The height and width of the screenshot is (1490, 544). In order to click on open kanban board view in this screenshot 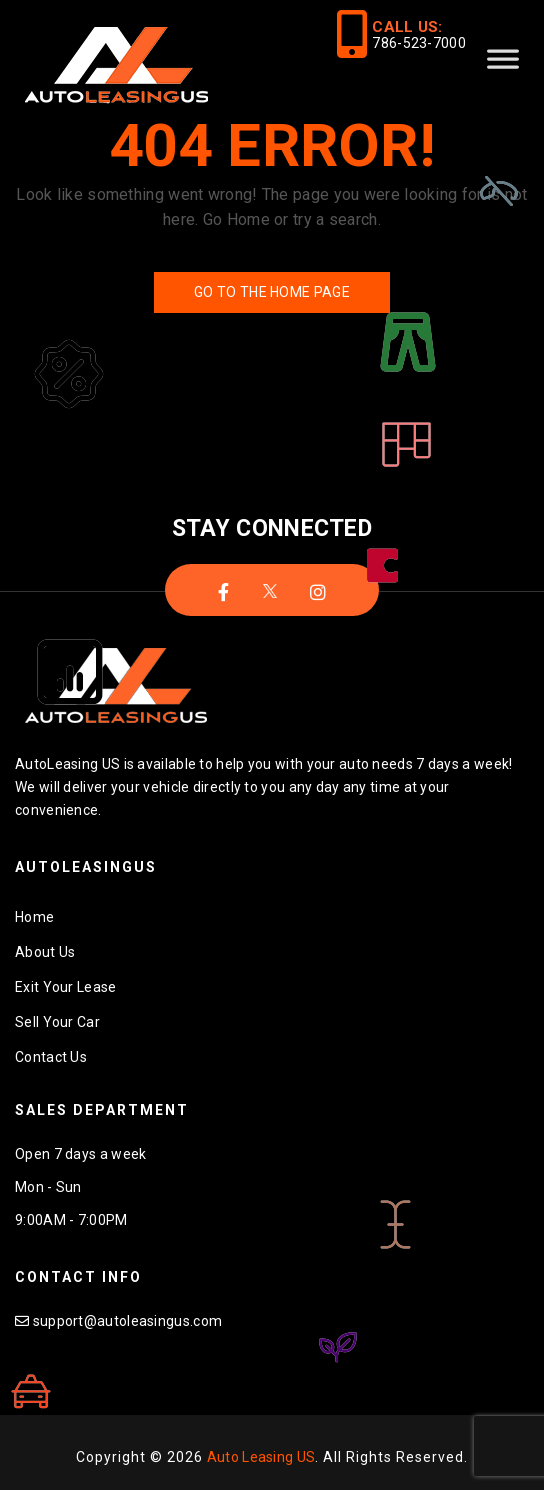, I will do `click(406, 442)`.